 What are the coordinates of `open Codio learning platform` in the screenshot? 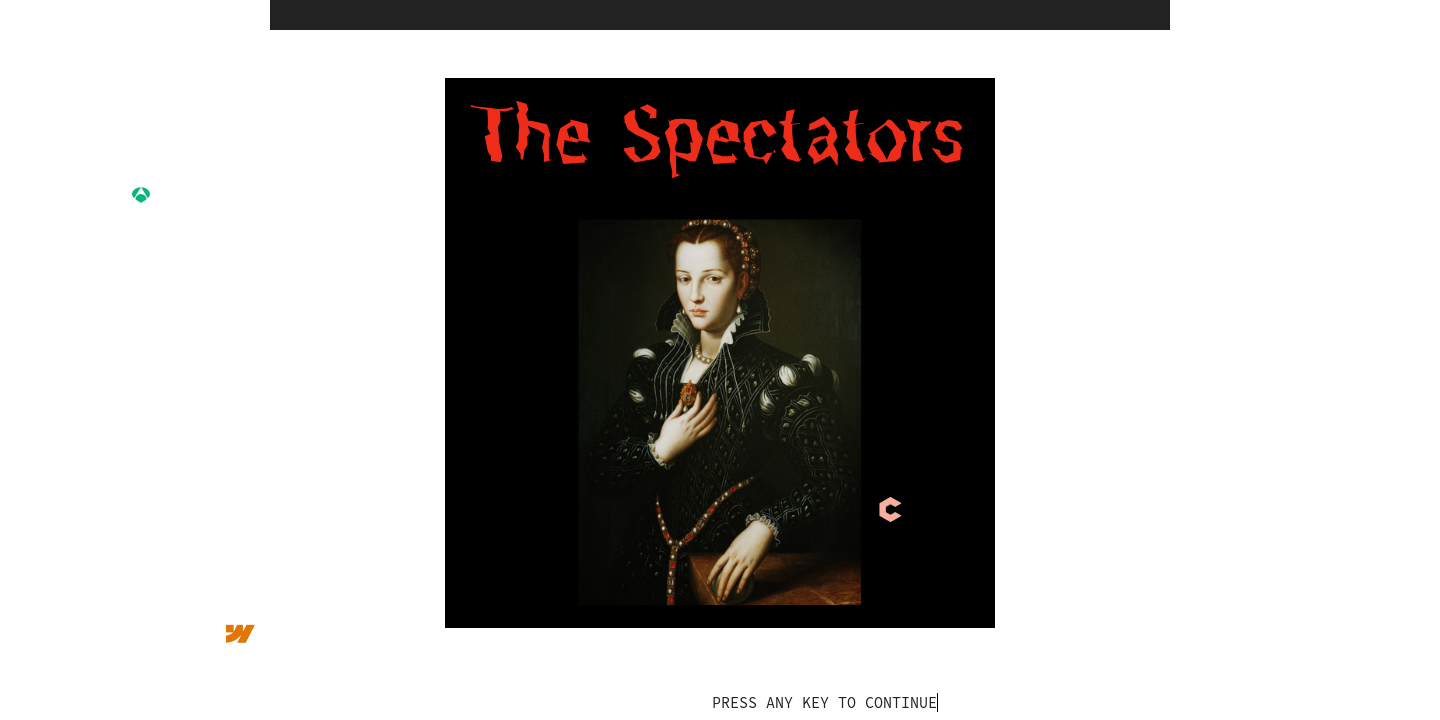 It's located at (890, 509).